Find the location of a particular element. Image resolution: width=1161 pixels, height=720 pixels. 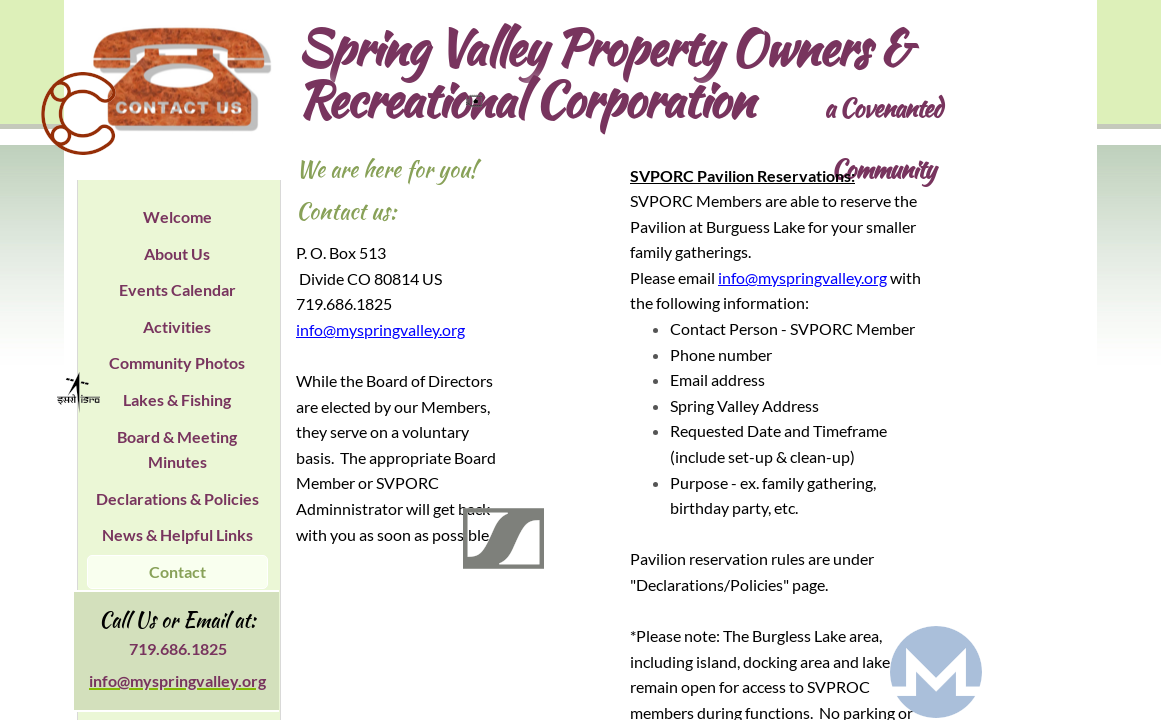

visit the Sennheiser website or app is located at coordinates (503, 538).